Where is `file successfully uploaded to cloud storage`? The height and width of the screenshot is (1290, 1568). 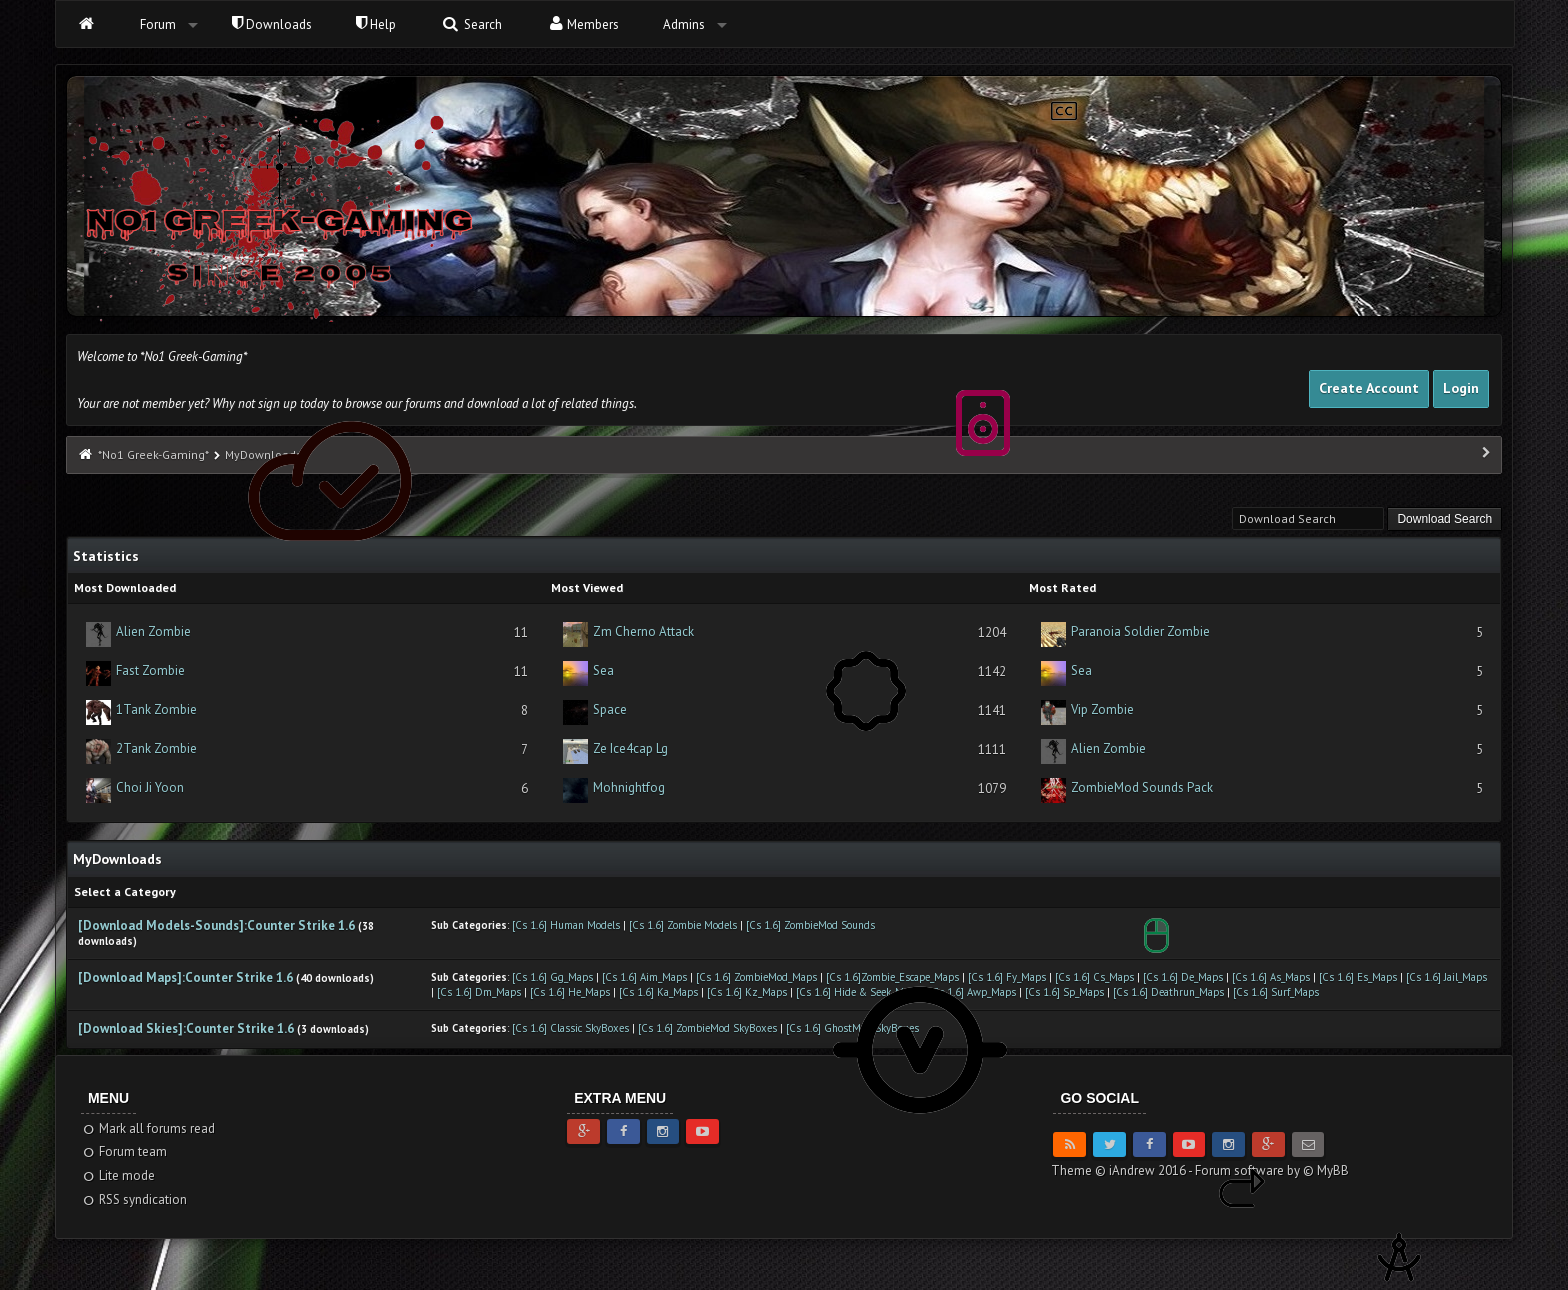 file successfully uploaded to cloud storage is located at coordinates (330, 481).